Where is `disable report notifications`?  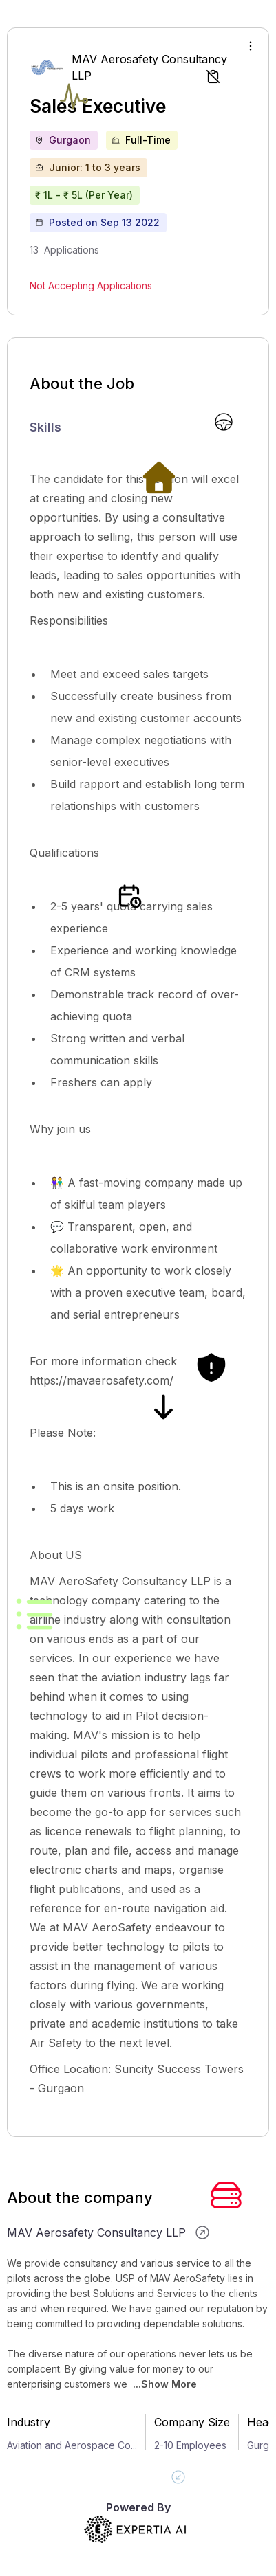
disable report notifications is located at coordinates (213, 76).